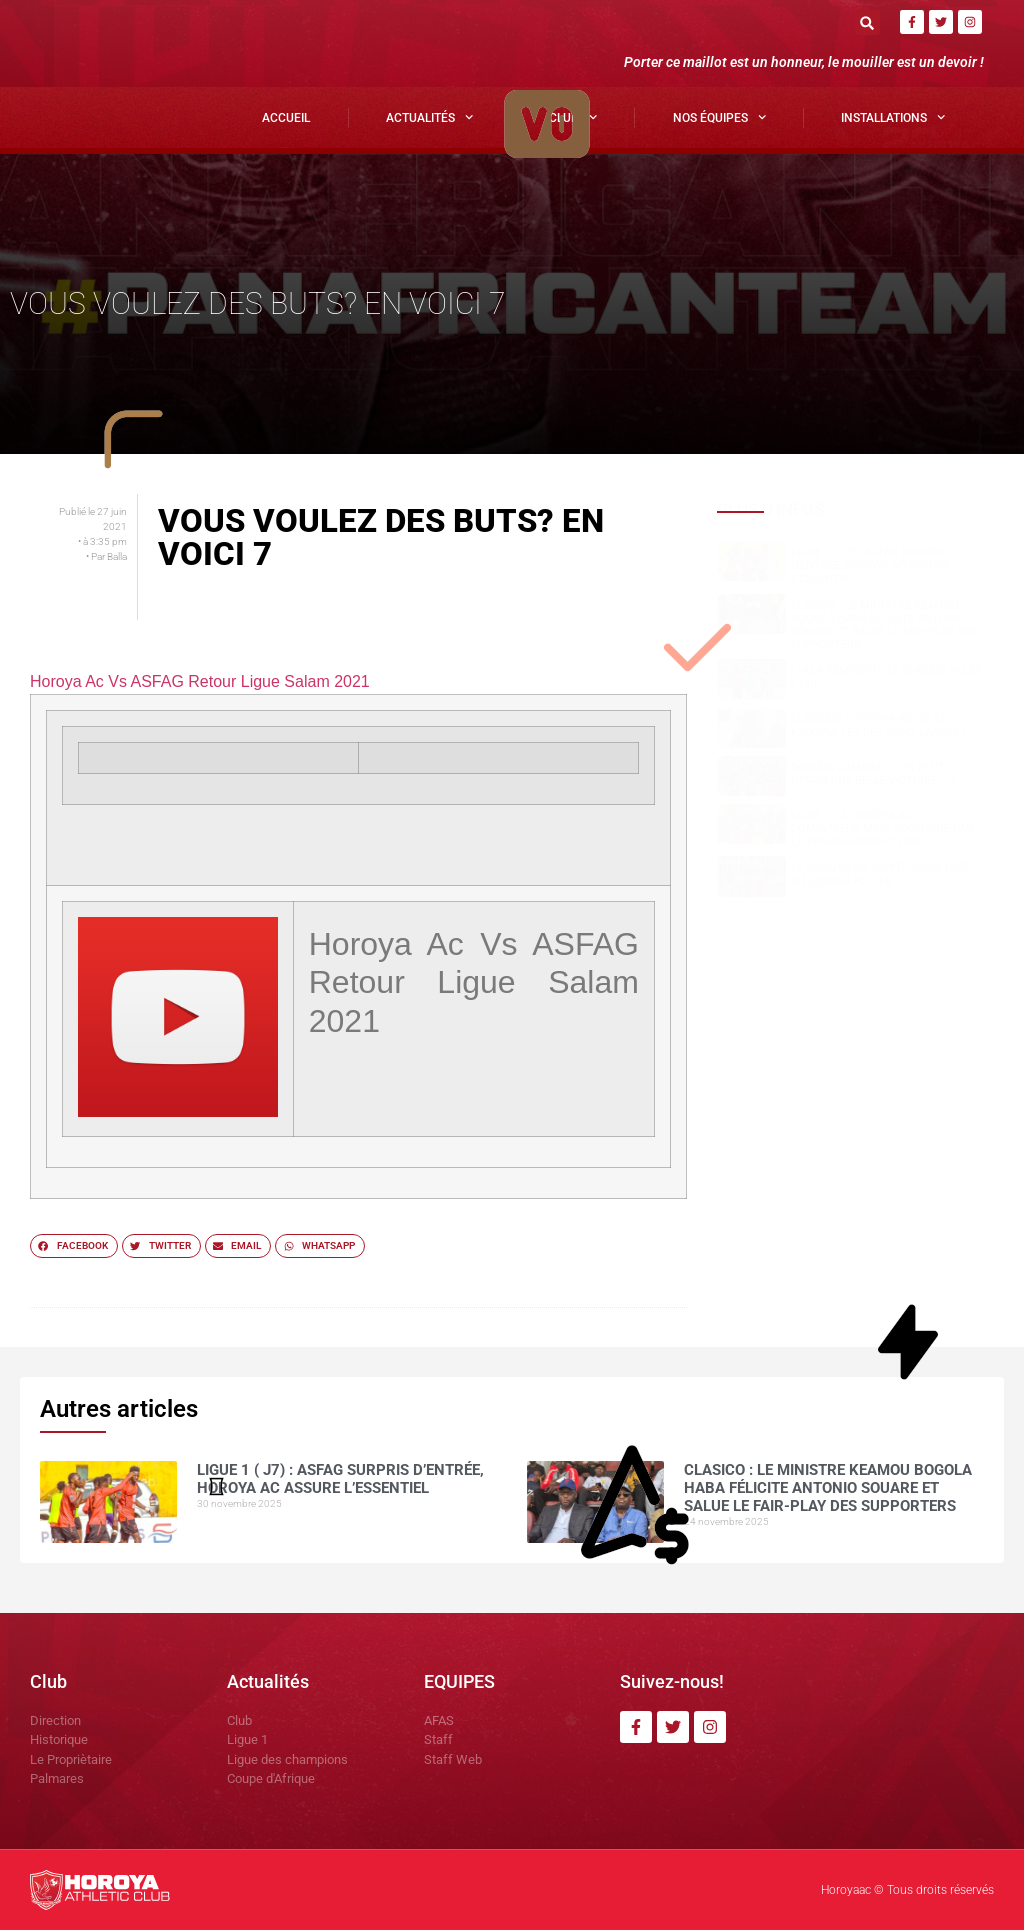  What do you see at coordinates (908, 1342) in the screenshot?
I see `indicates flash or lightning mode is enabled` at bounding box center [908, 1342].